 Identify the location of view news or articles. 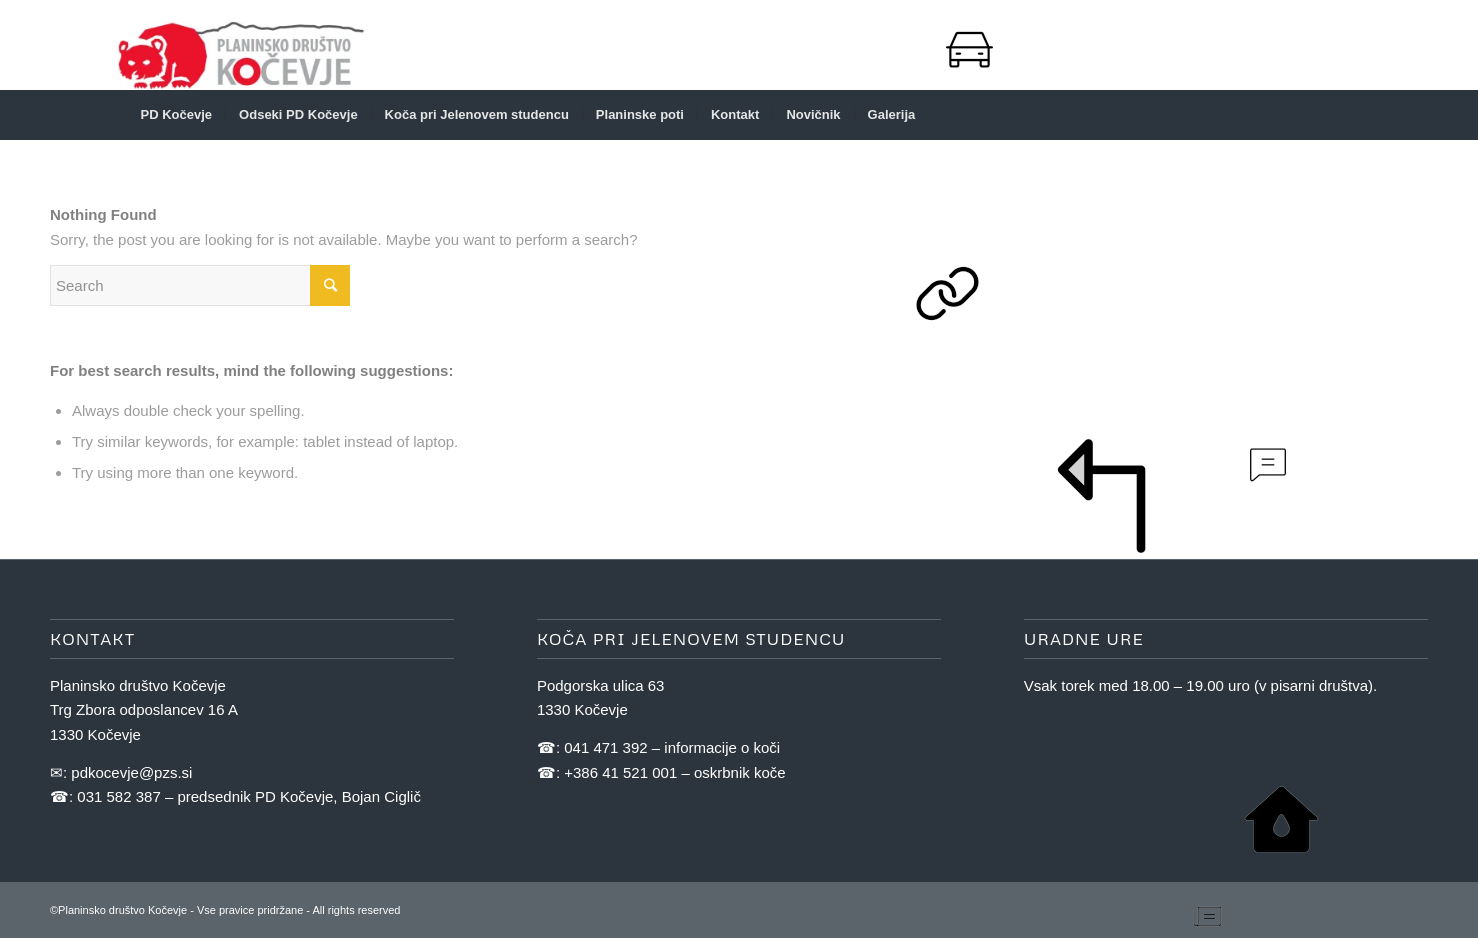
(1208, 916).